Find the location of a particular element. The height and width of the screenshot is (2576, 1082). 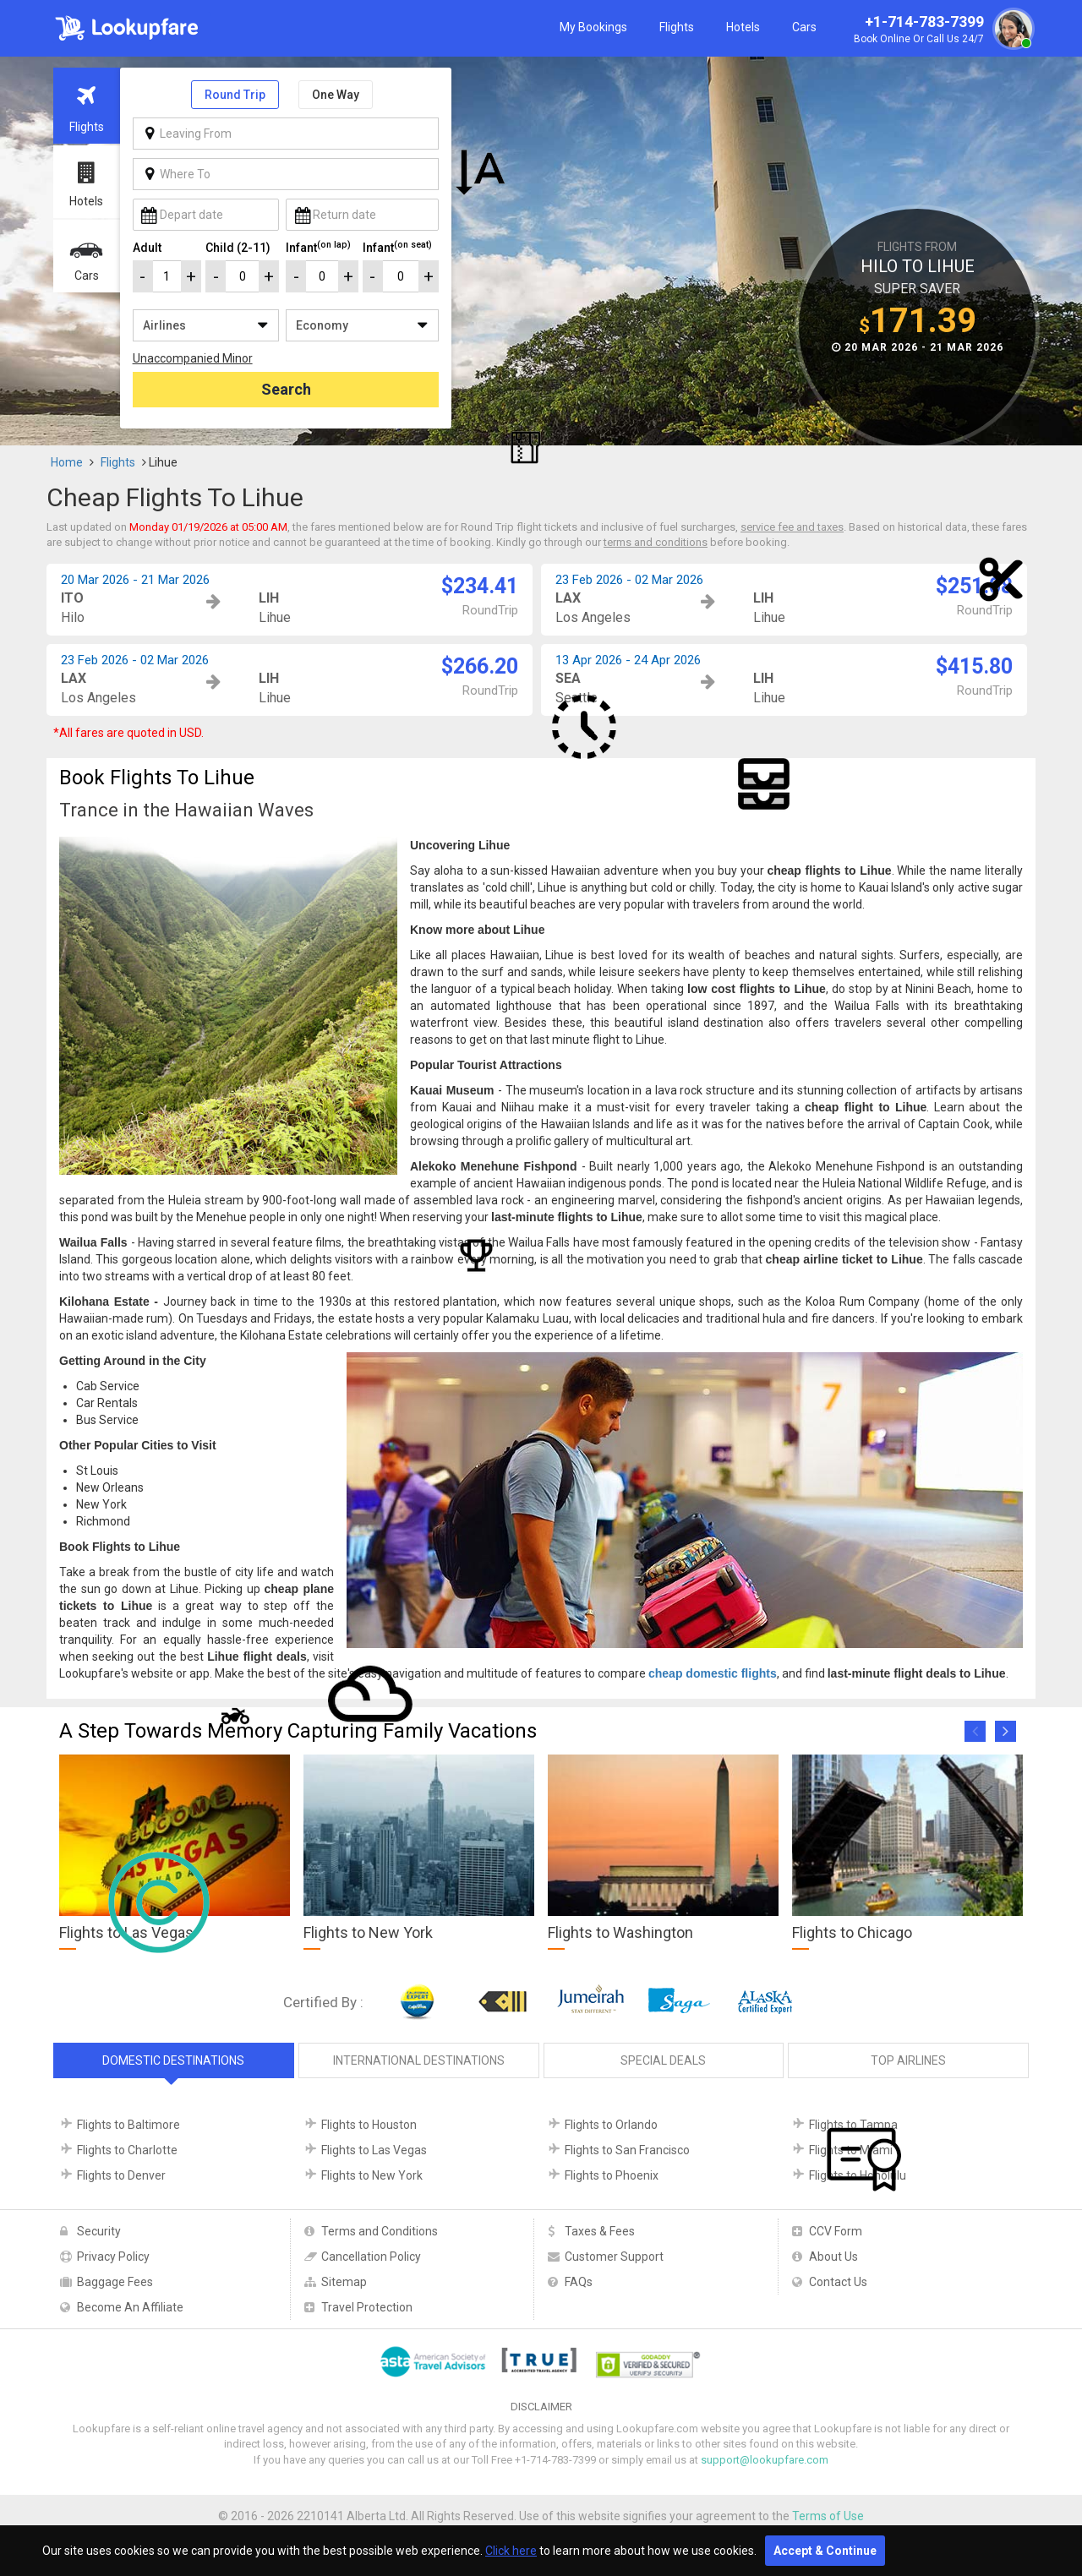

view certificate or credential details is located at coordinates (861, 2157).